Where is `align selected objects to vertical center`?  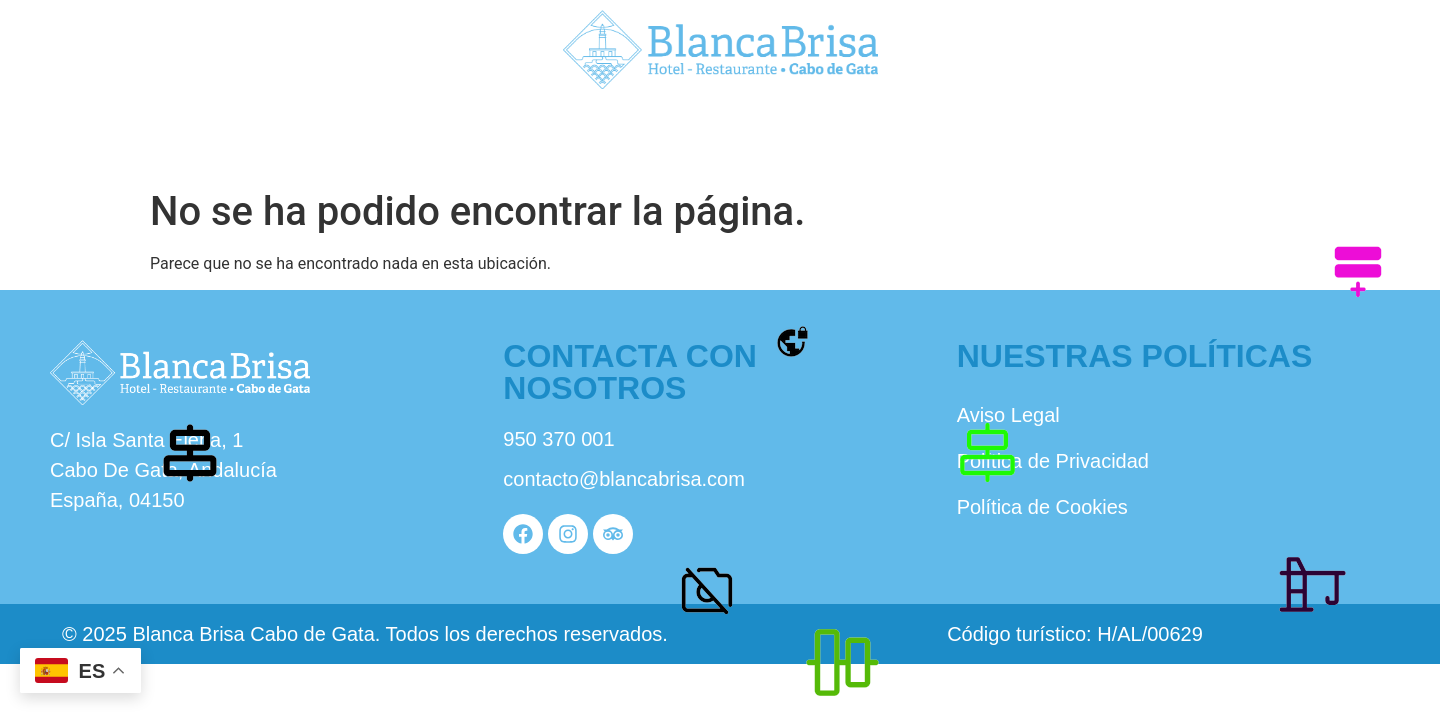 align selected objects to vertical center is located at coordinates (842, 662).